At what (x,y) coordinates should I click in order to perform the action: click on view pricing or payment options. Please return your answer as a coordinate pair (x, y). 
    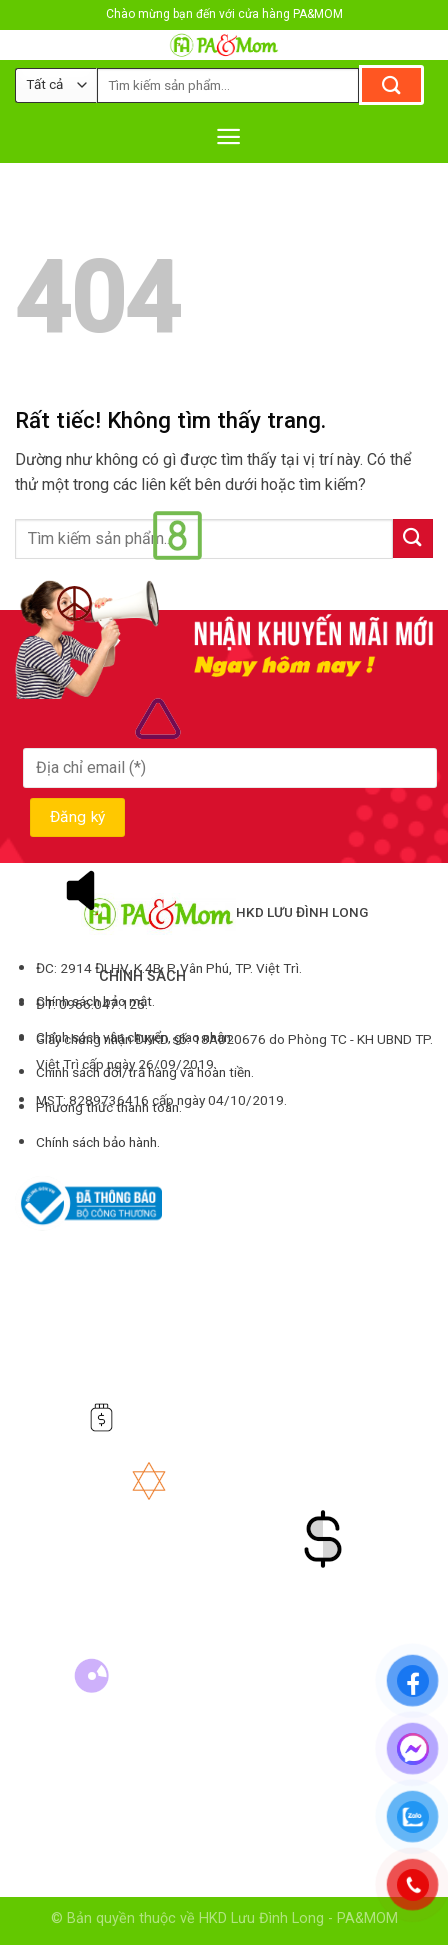
    Looking at the image, I should click on (323, 1539).